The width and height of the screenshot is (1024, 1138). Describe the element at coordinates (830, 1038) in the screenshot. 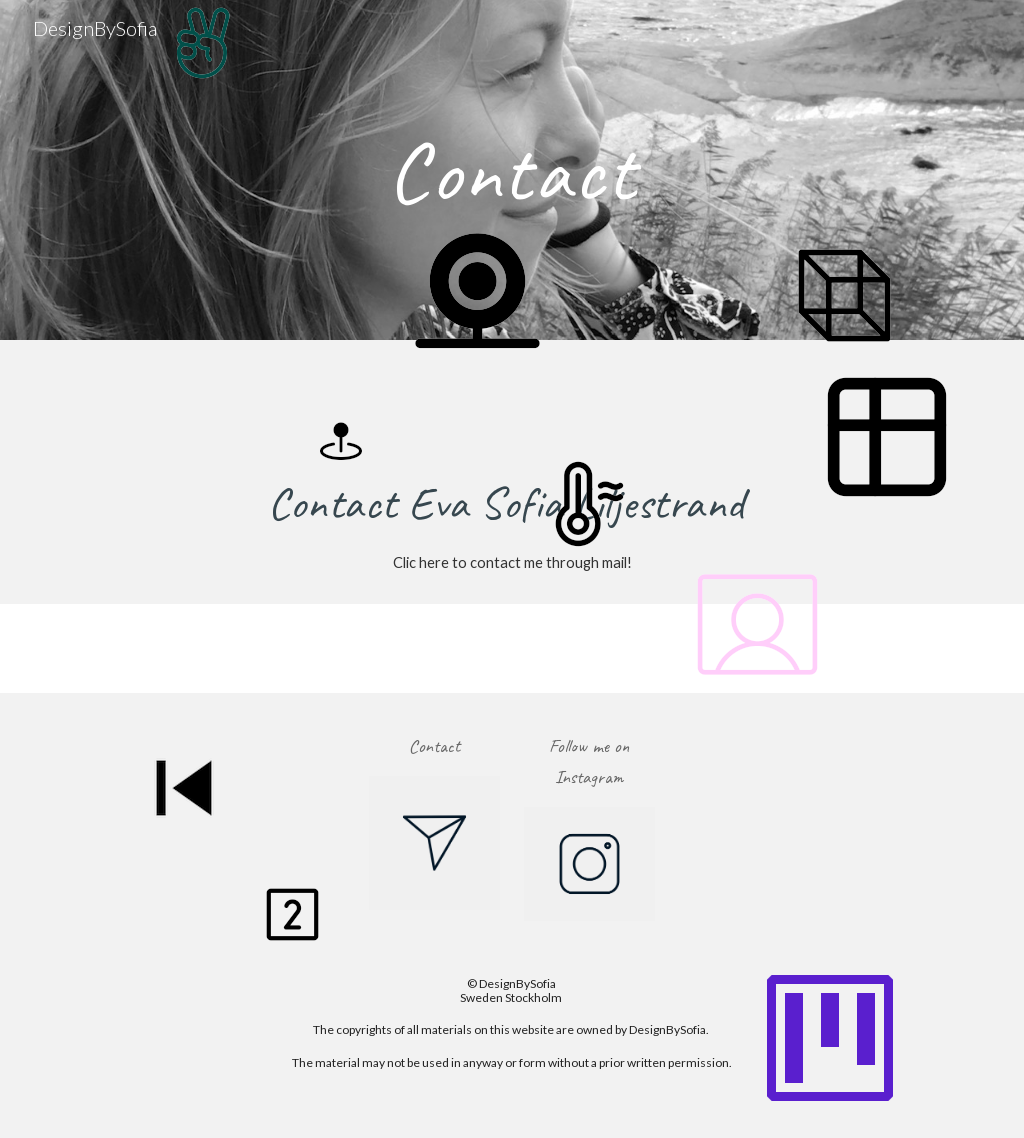

I see `open project panel` at that location.